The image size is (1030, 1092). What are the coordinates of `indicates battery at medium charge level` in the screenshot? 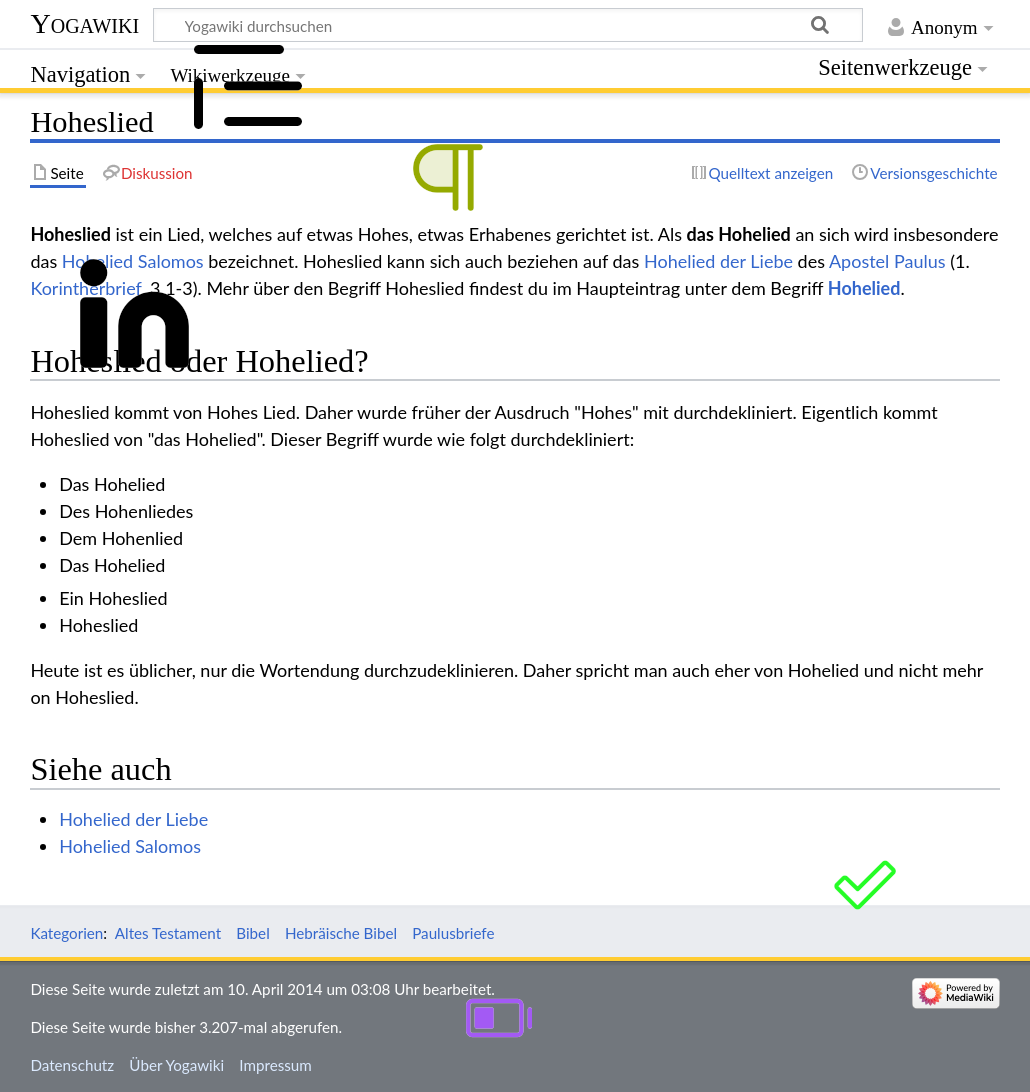 It's located at (498, 1018).